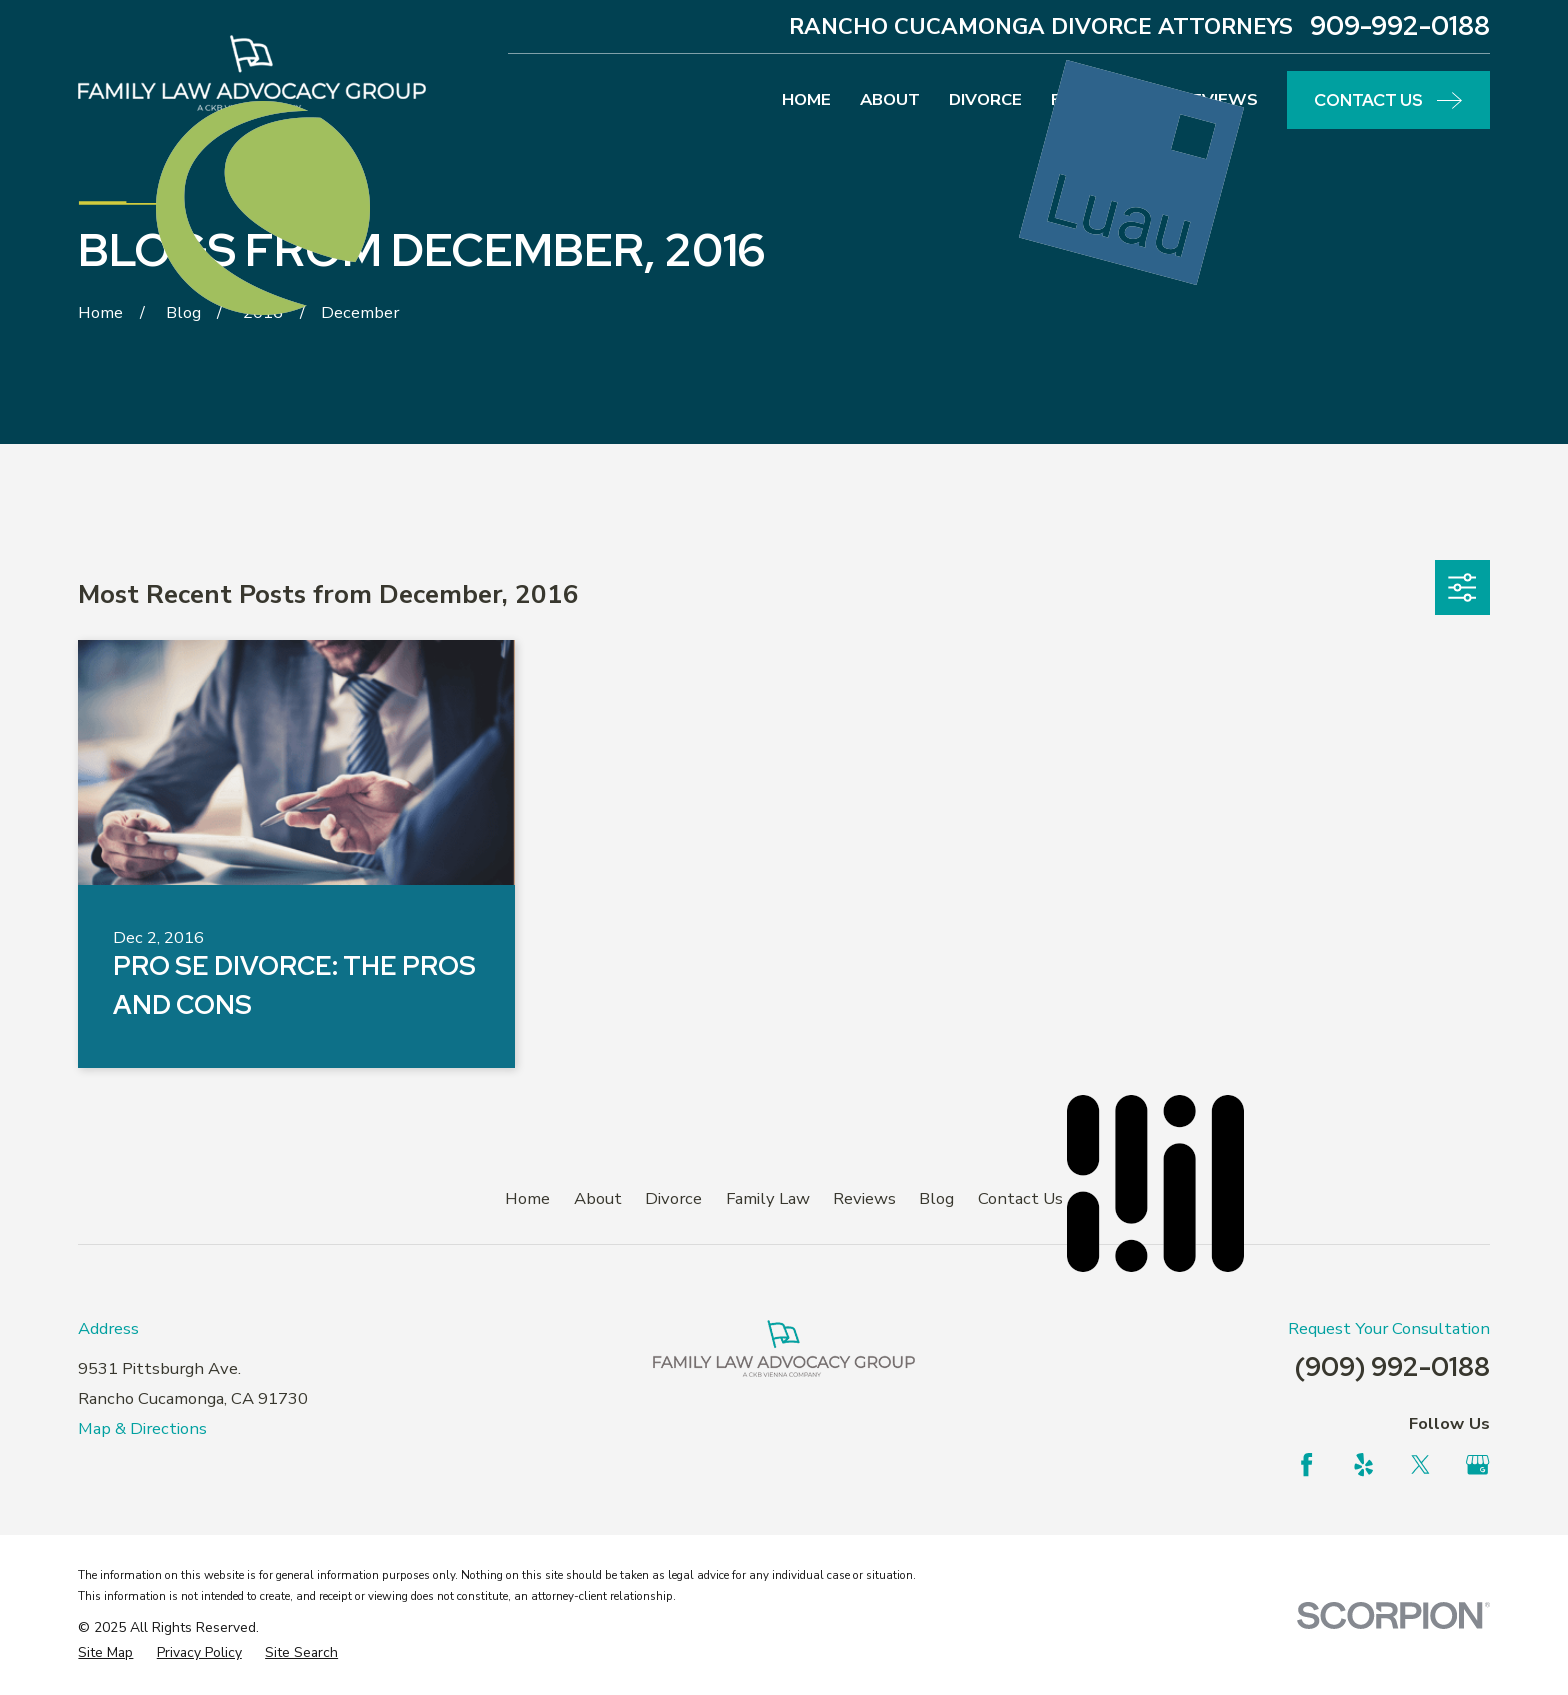 This screenshot has width=1568, height=1695. What do you see at coordinates (1131, 172) in the screenshot?
I see `luau programming language logo` at bounding box center [1131, 172].